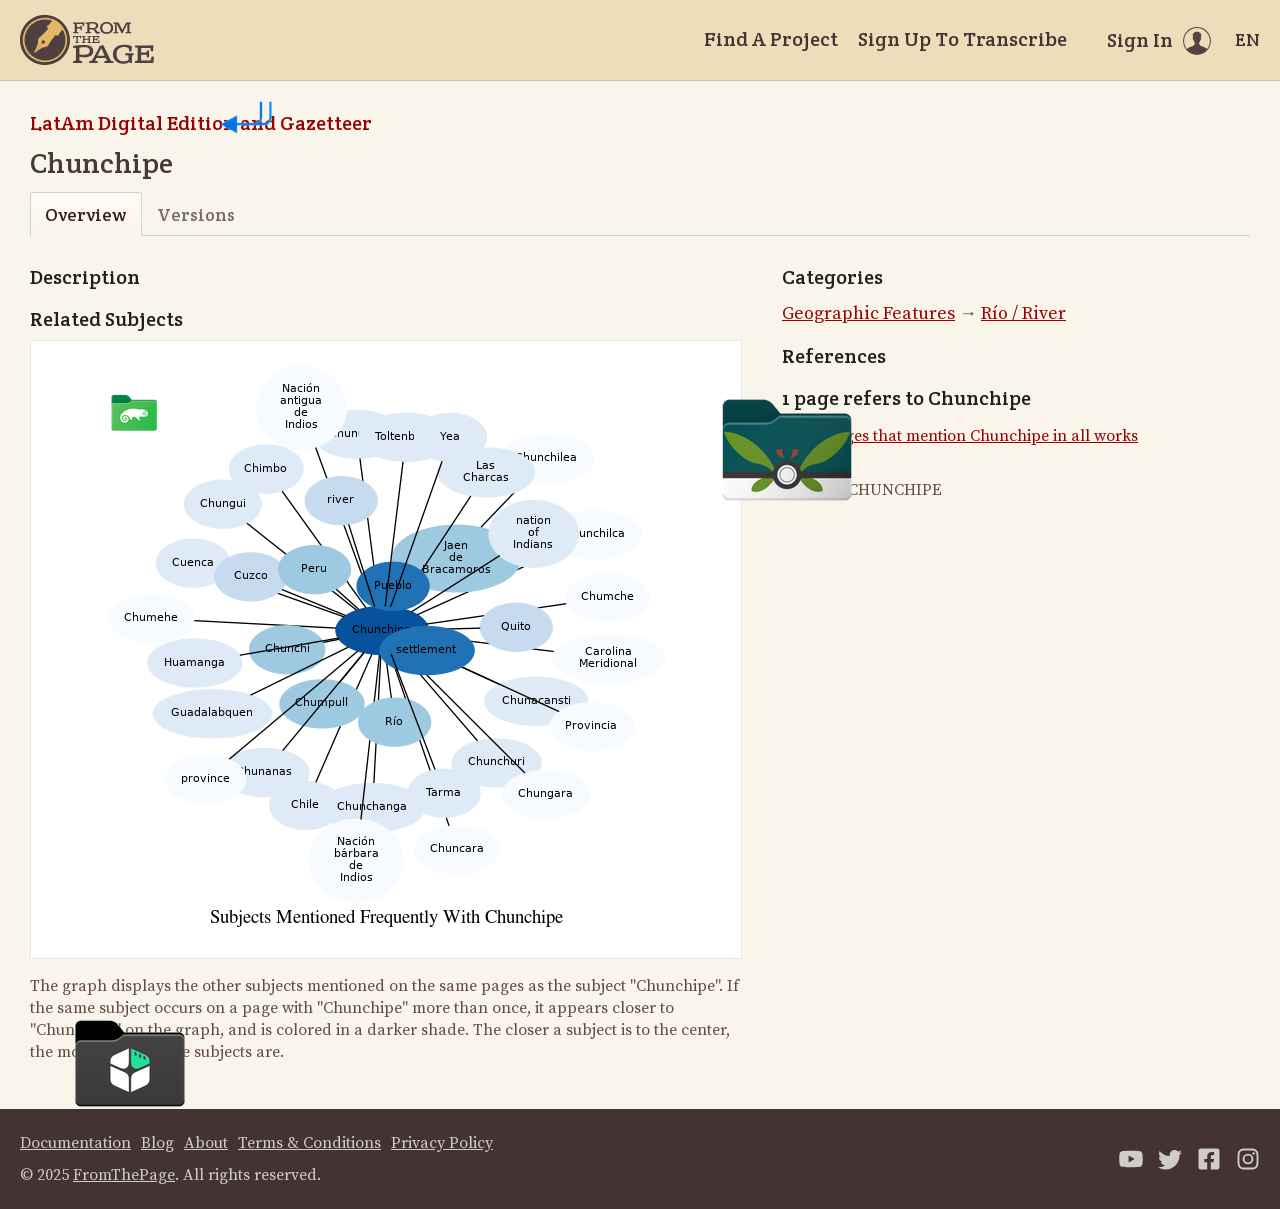 This screenshot has height=1209, width=1280. Describe the element at coordinates (245, 113) in the screenshot. I see `reply to all recipients of an email` at that location.